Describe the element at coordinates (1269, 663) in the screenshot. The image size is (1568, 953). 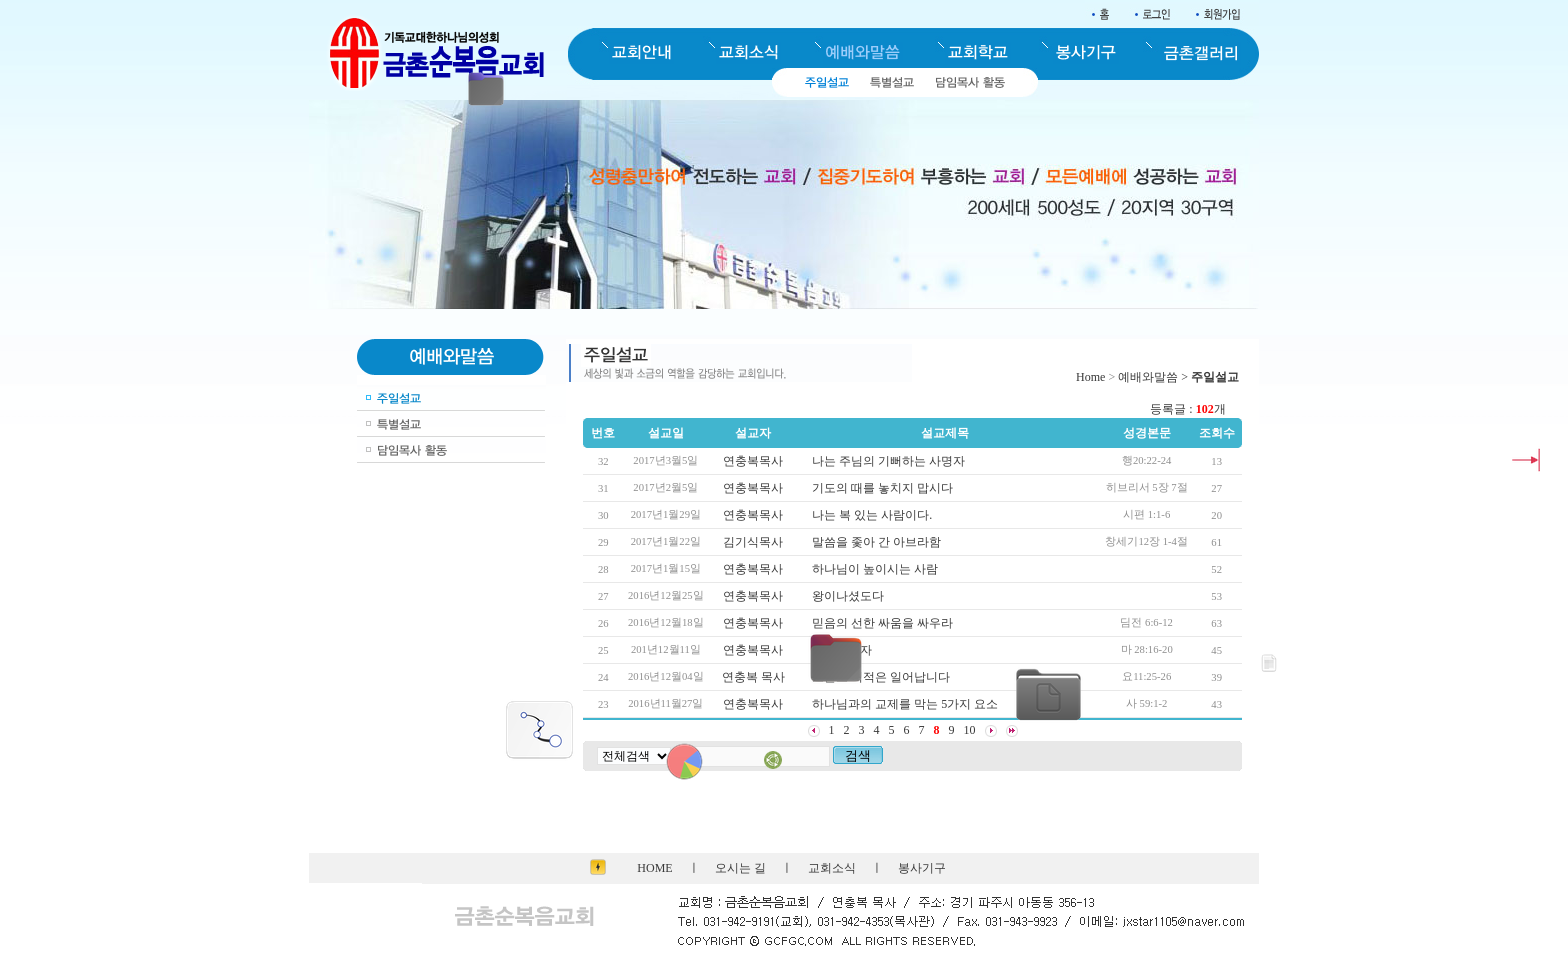
I see `open a text document` at that location.